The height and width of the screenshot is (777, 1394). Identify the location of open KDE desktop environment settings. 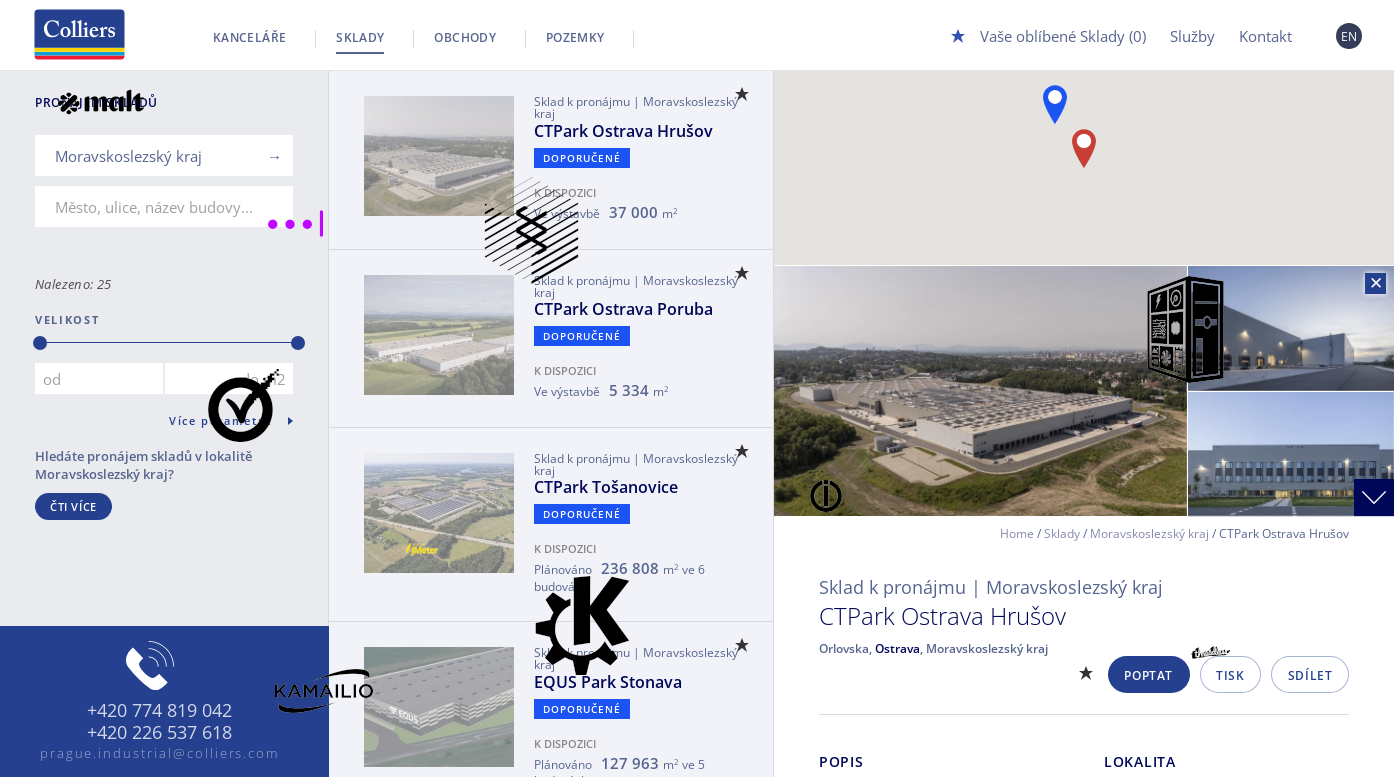
(582, 625).